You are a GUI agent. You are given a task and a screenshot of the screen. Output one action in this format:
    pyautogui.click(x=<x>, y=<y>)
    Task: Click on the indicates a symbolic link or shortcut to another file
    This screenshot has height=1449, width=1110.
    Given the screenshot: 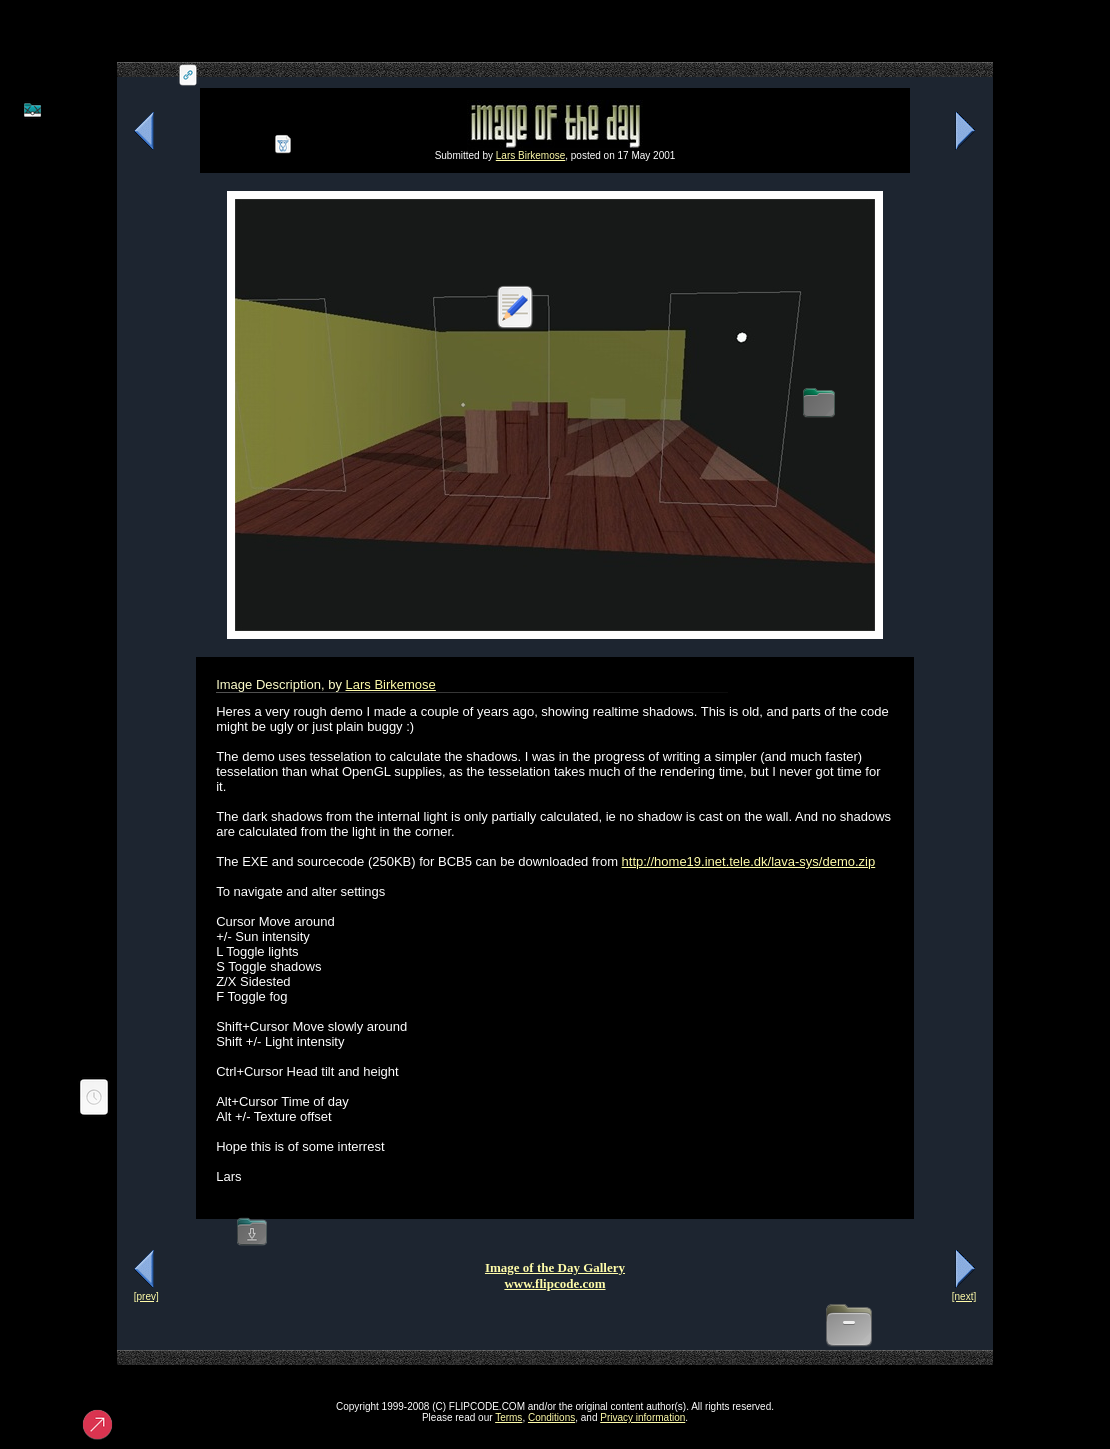 What is the action you would take?
    pyautogui.click(x=97, y=1424)
    